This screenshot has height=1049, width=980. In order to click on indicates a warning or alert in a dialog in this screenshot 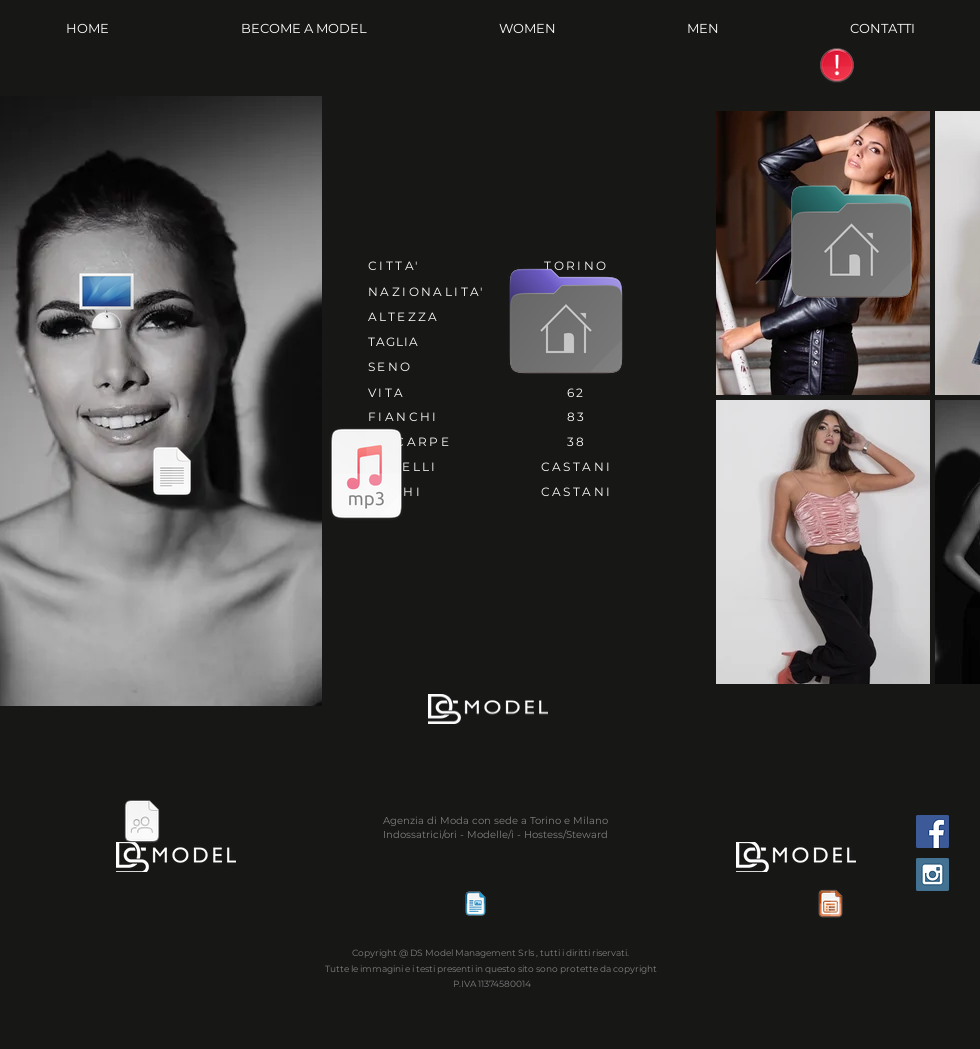, I will do `click(837, 65)`.